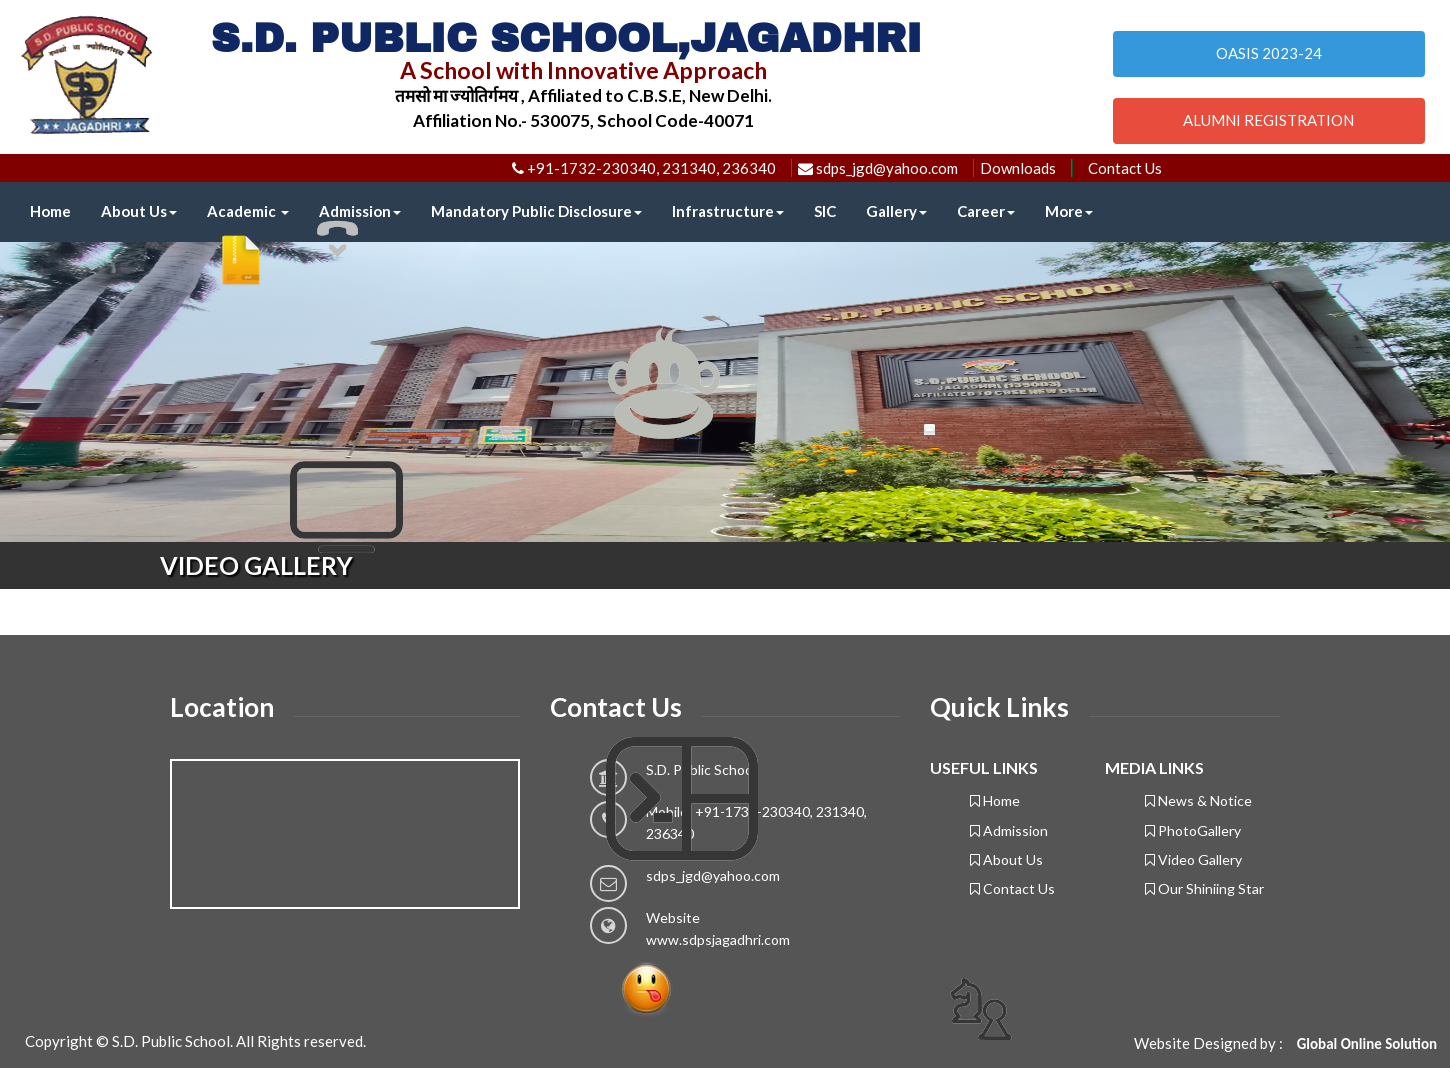  Describe the element at coordinates (929, 429) in the screenshot. I see `zoom out to reduce magnification` at that location.